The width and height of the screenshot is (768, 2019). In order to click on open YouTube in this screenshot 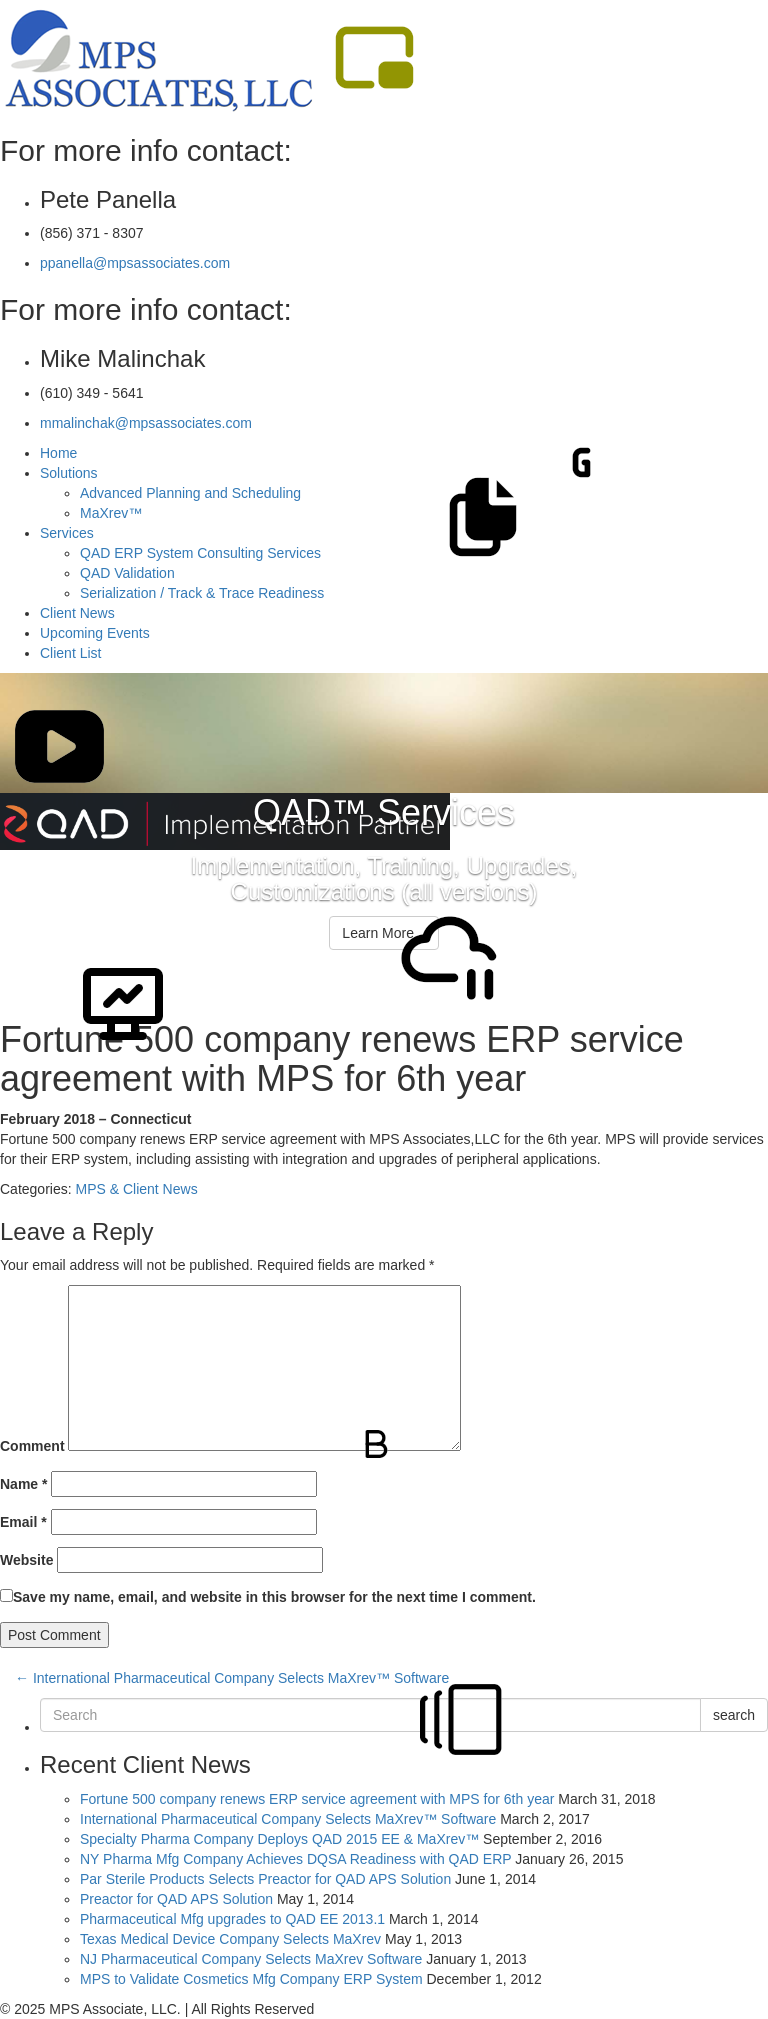, I will do `click(59, 746)`.